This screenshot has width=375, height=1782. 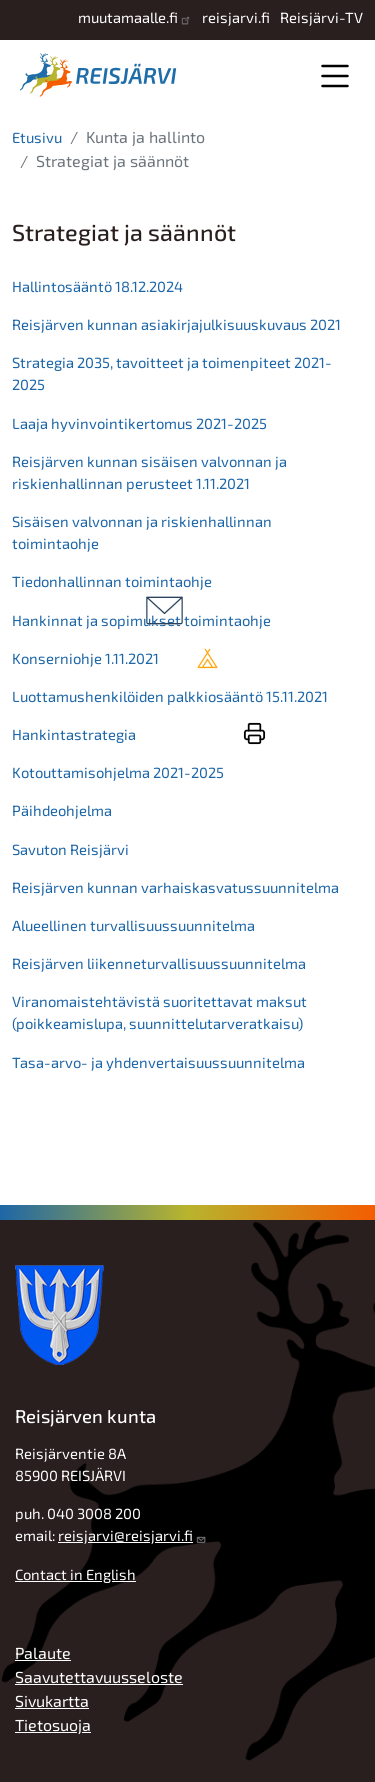 I want to click on access your inbox or messages, so click(x=164, y=610).